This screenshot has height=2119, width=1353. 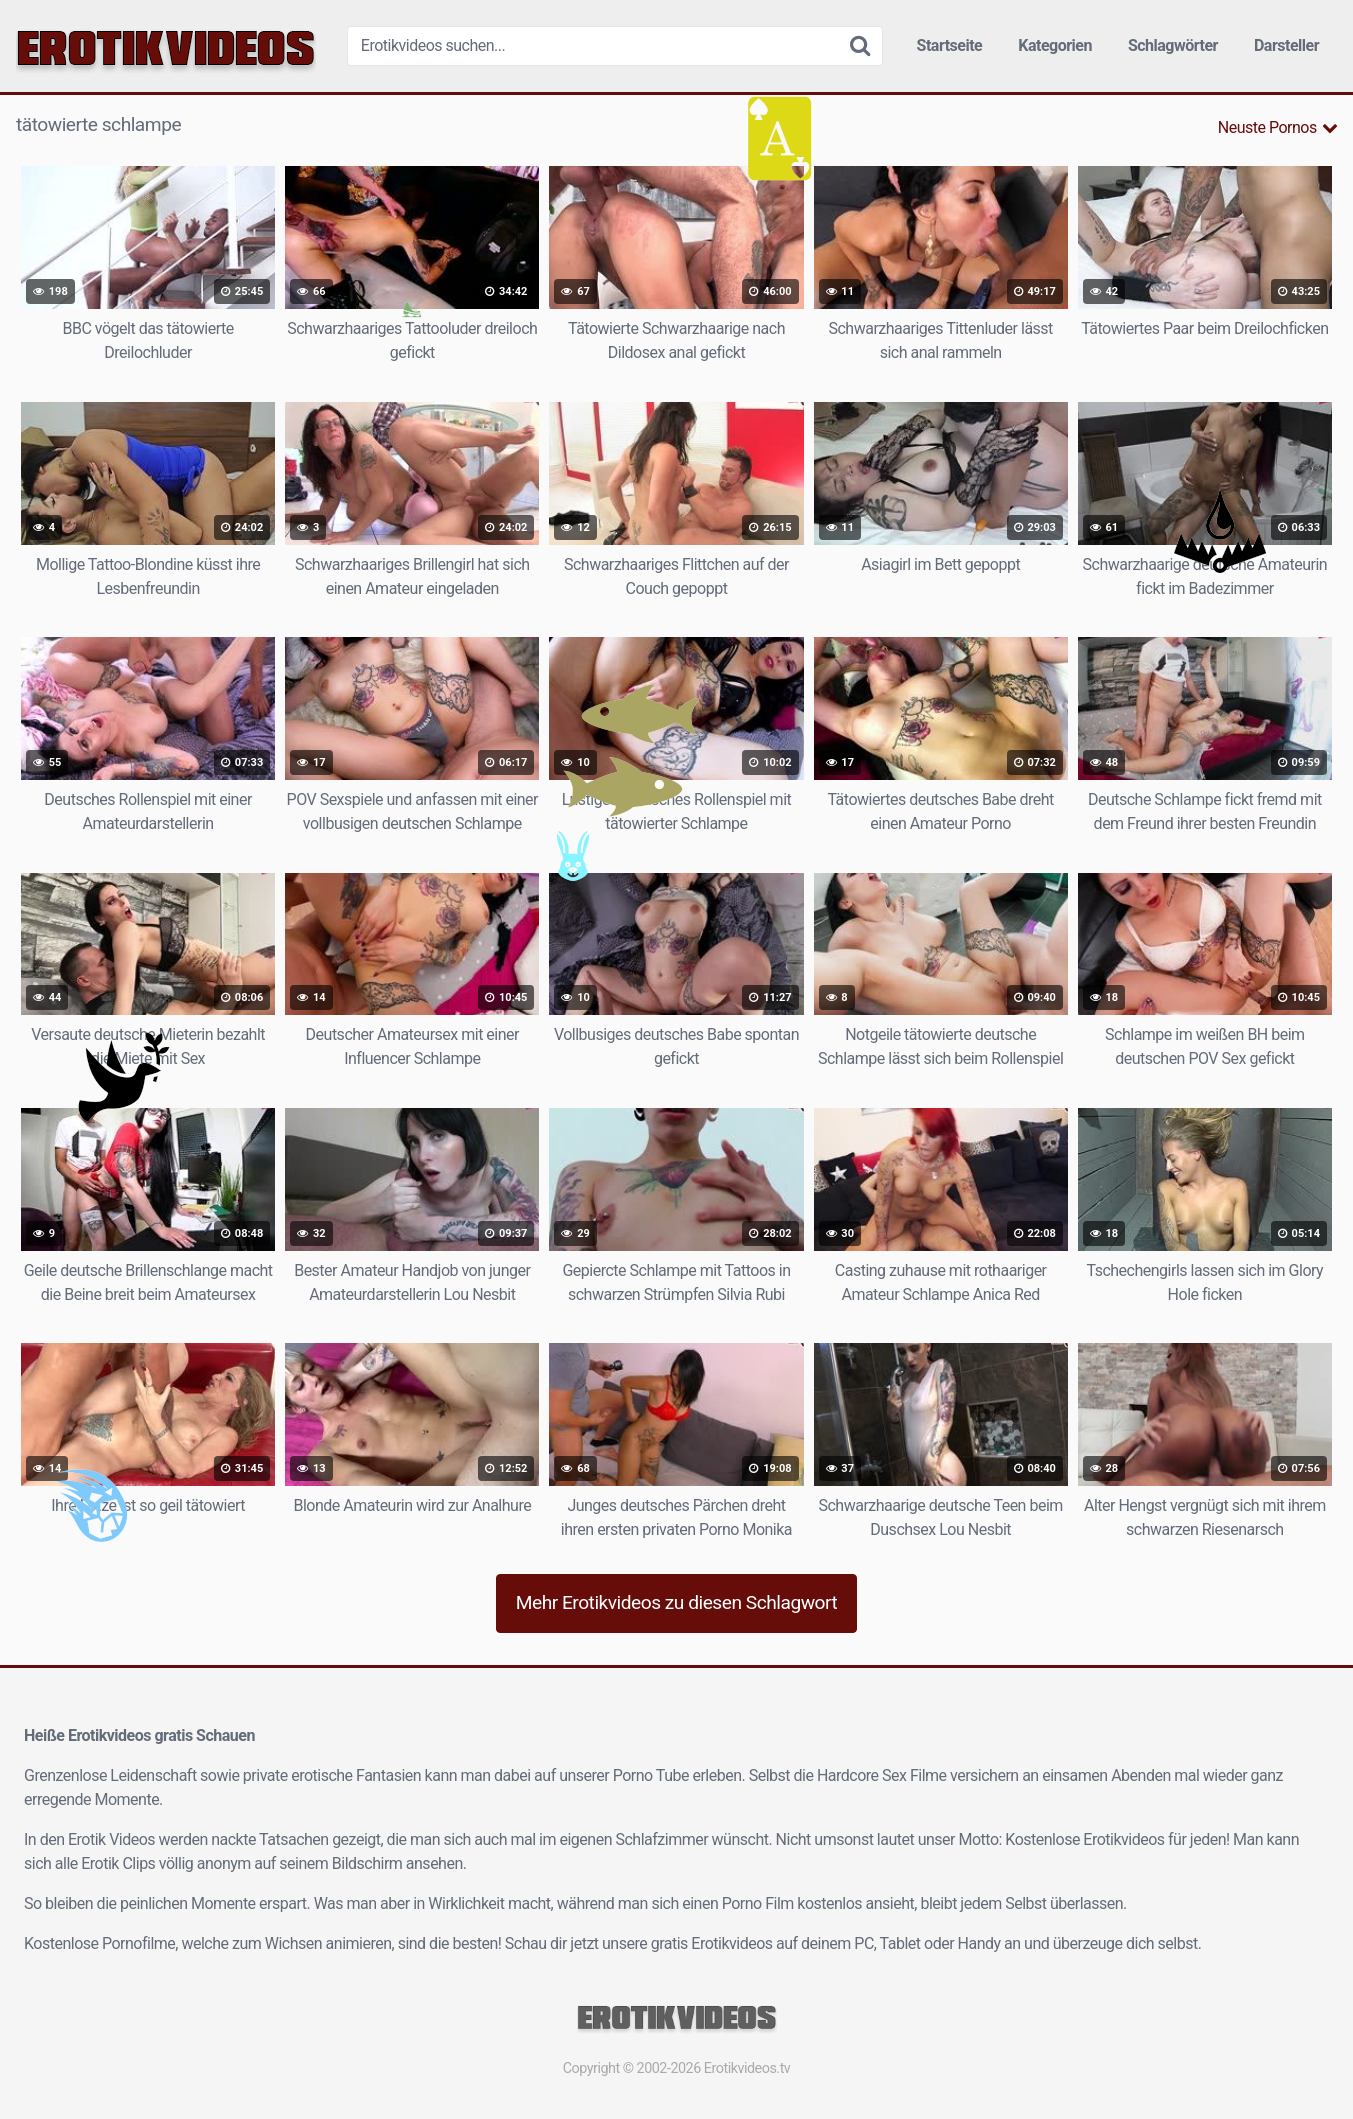 I want to click on access card games or solitaire, so click(x=779, y=138).